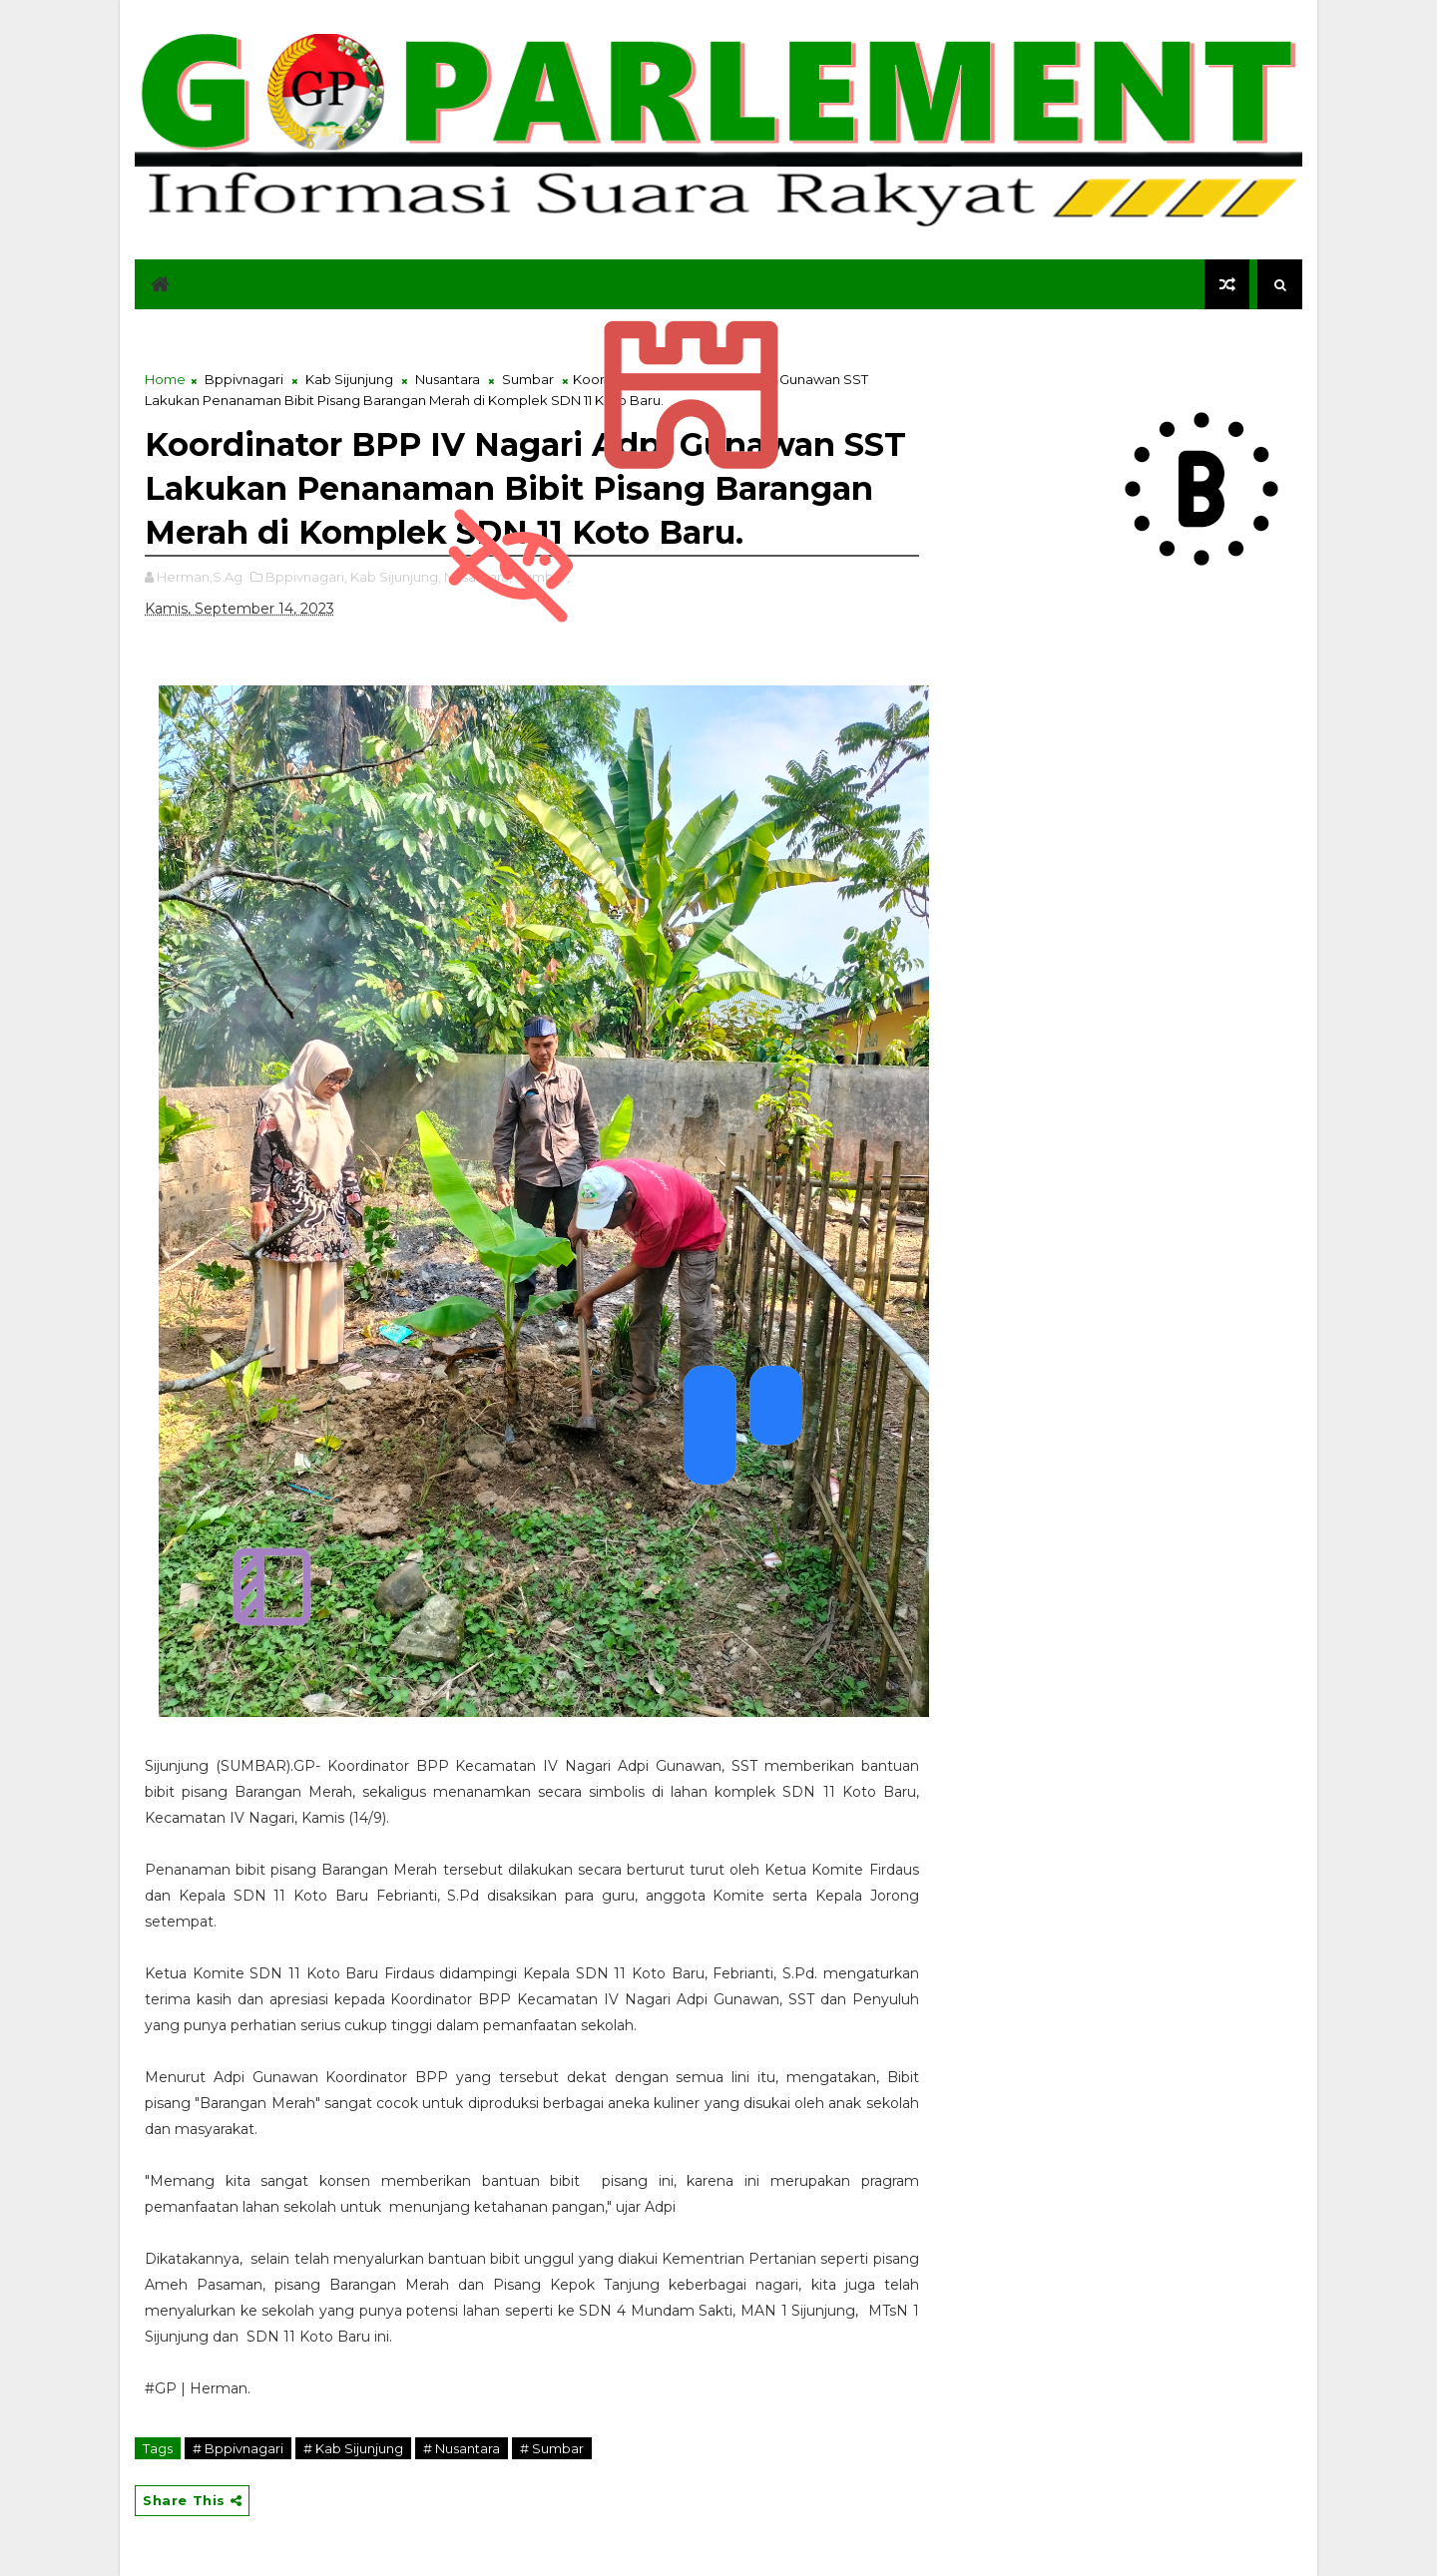 The width and height of the screenshot is (1437, 2576). Describe the element at coordinates (691, 390) in the screenshot. I see `access castle or fortress-themed content` at that location.